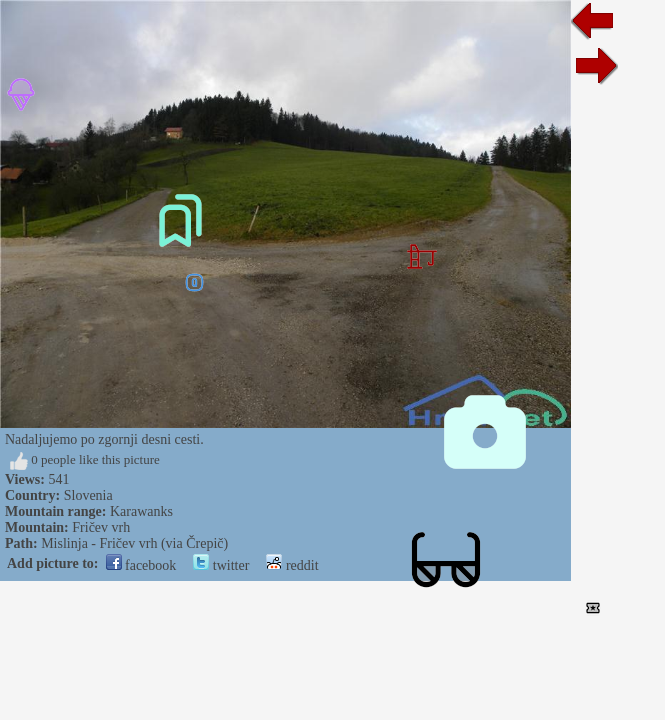 This screenshot has height=720, width=665. Describe the element at coordinates (421, 256) in the screenshot. I see `construction or building in progress` at that location.